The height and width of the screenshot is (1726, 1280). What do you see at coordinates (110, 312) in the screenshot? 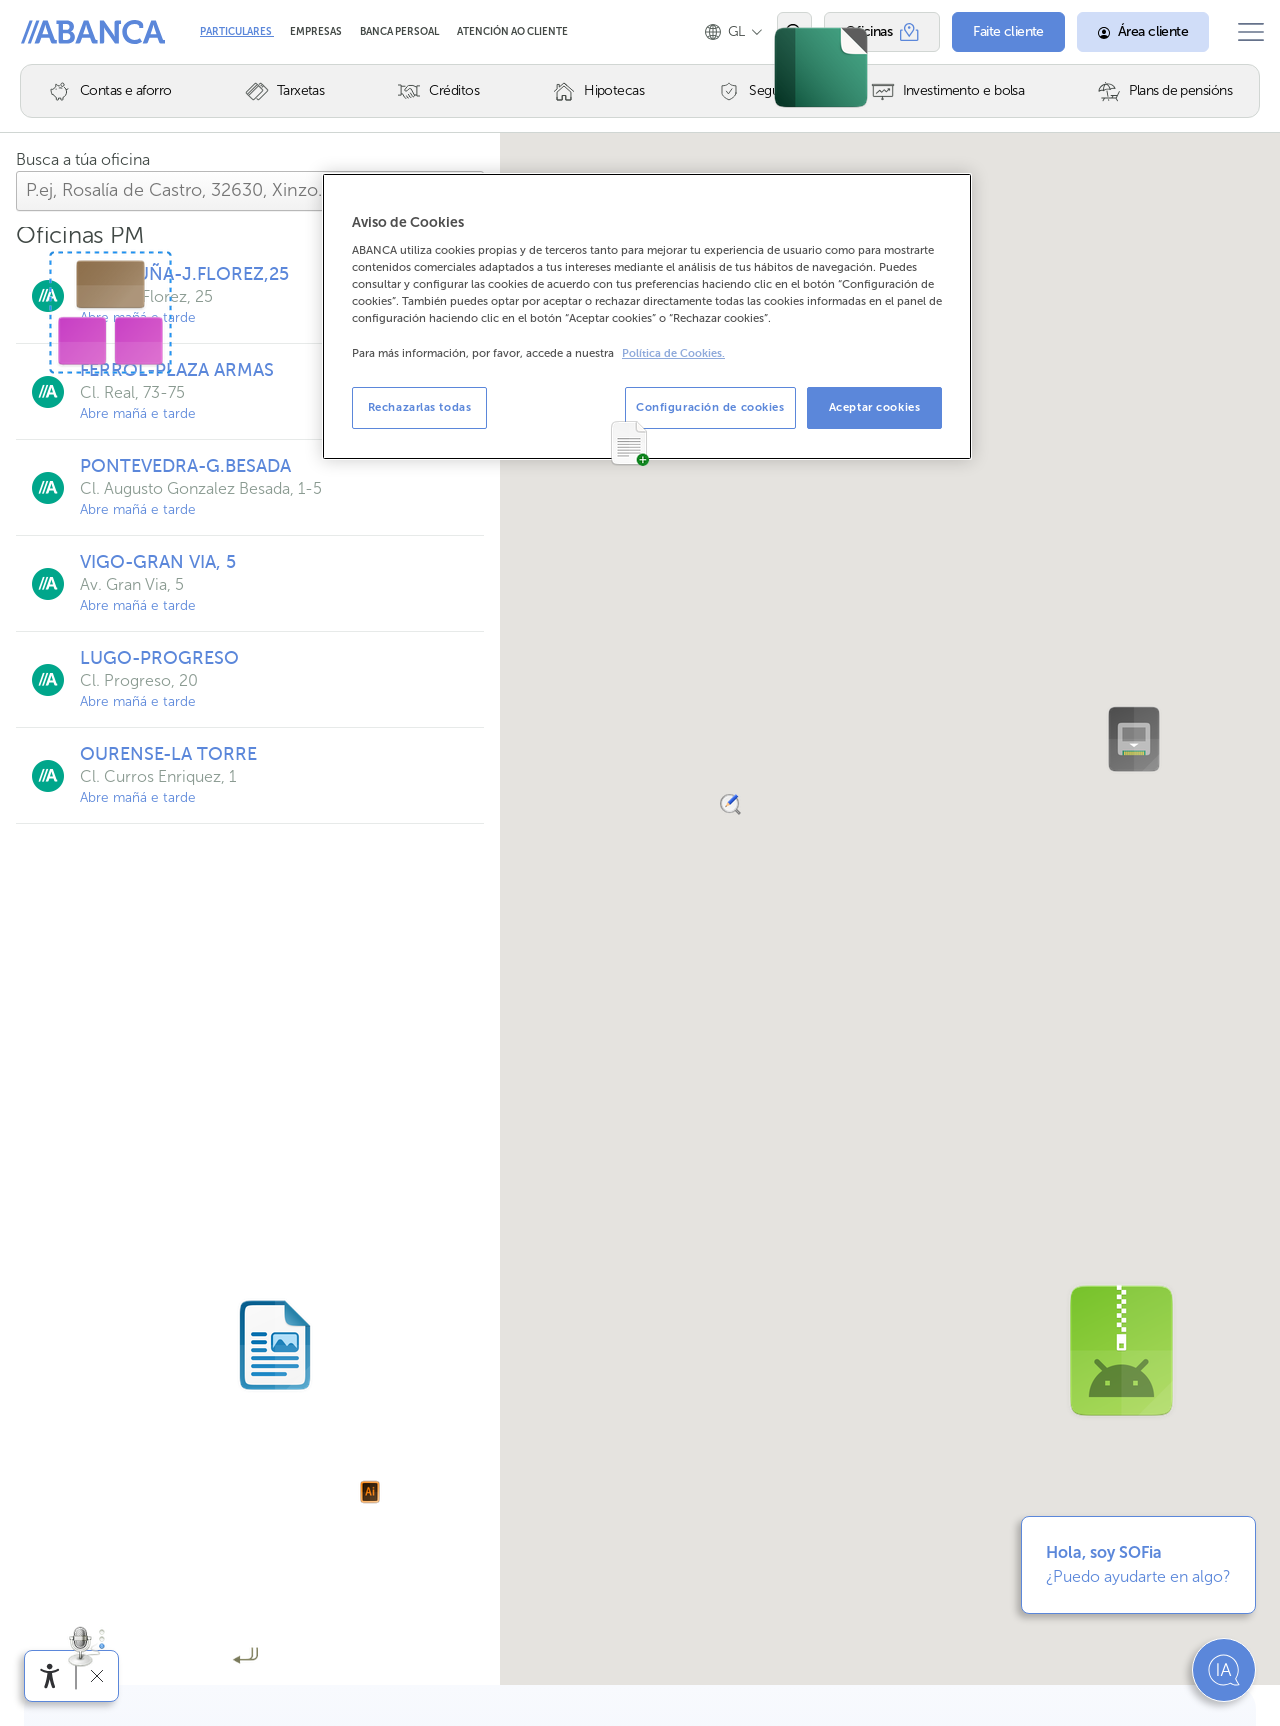
I see `select all items in the current view` at bounding box center [110, 312].